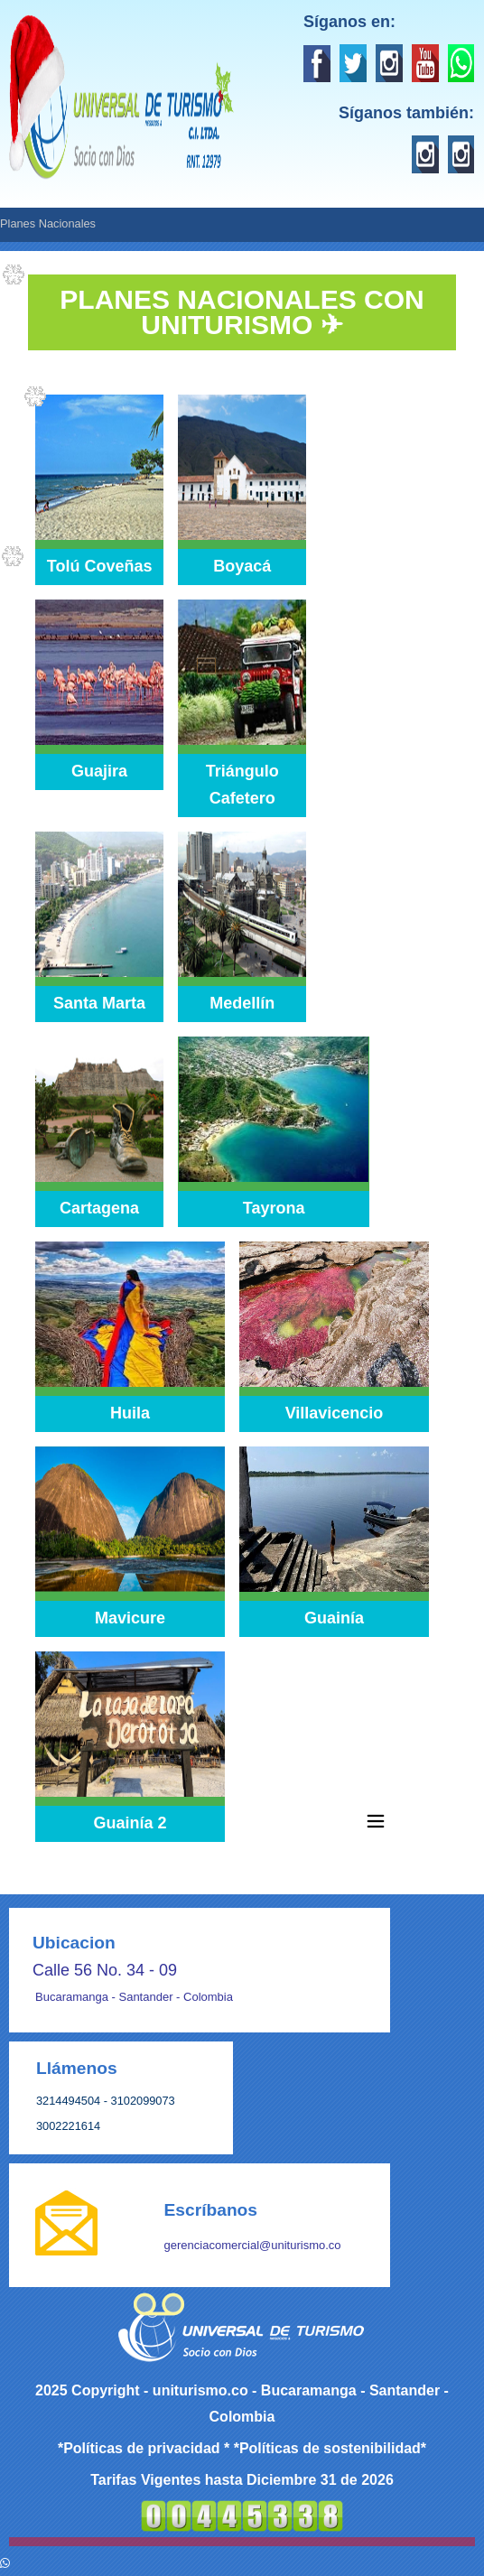 The height and width of the screenshot is (2576, 484). Describe the element at coordinates (376, 1821) in the screenshot. I see `open navigation menu` at that location.